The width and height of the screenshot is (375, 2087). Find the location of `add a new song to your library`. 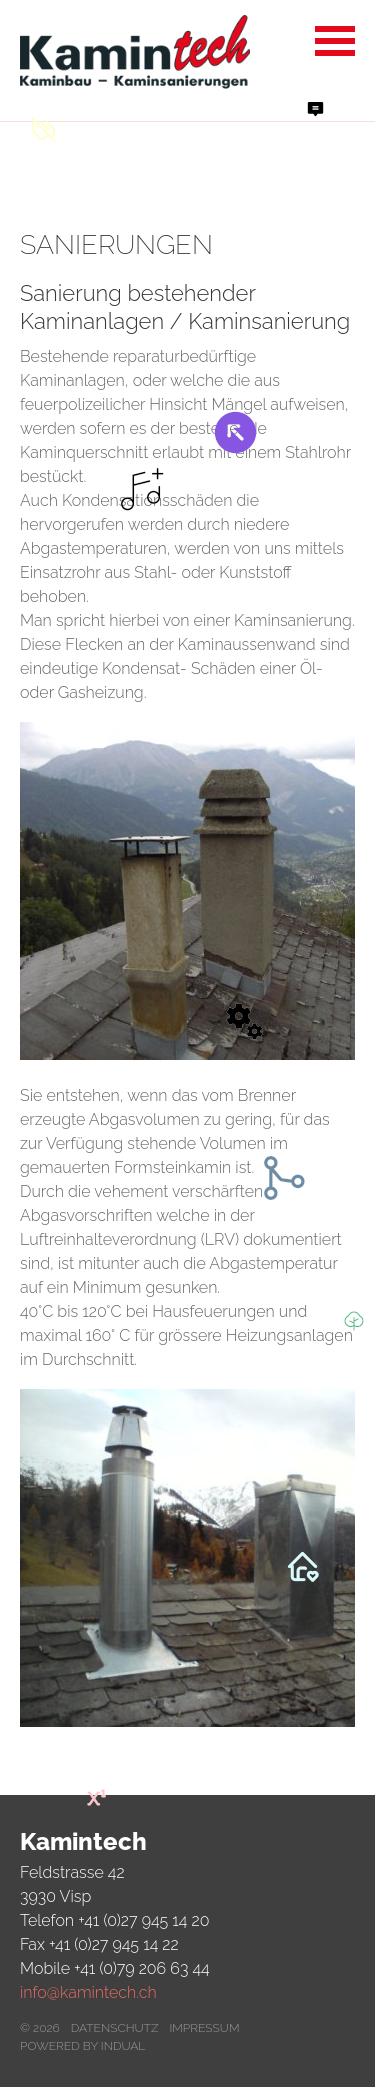

add a new song to your library is located at coordinates (143, 490).